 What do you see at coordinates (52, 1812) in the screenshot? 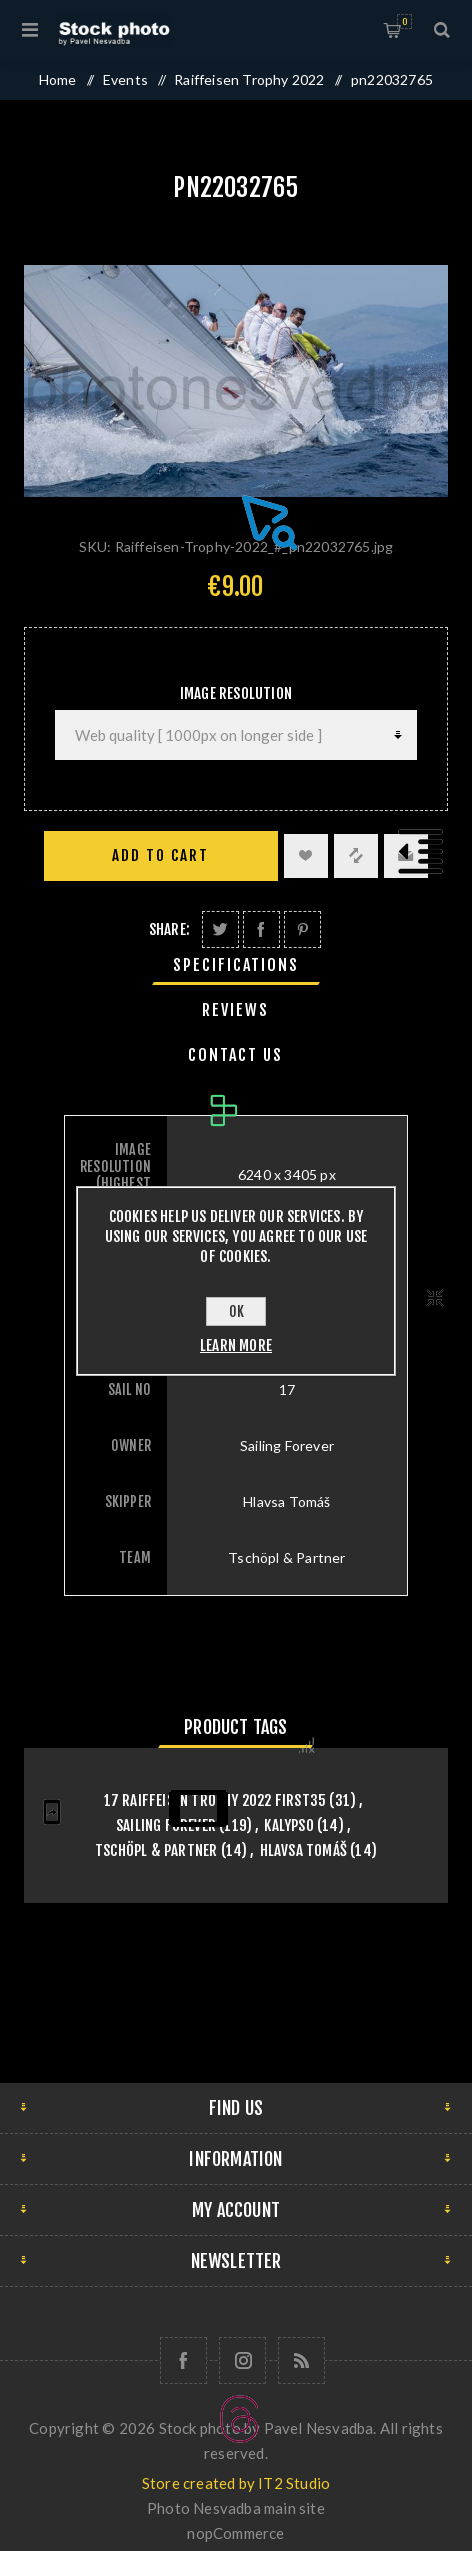
I see `share your mobile screen with others` at bounding box center [52, 1812].